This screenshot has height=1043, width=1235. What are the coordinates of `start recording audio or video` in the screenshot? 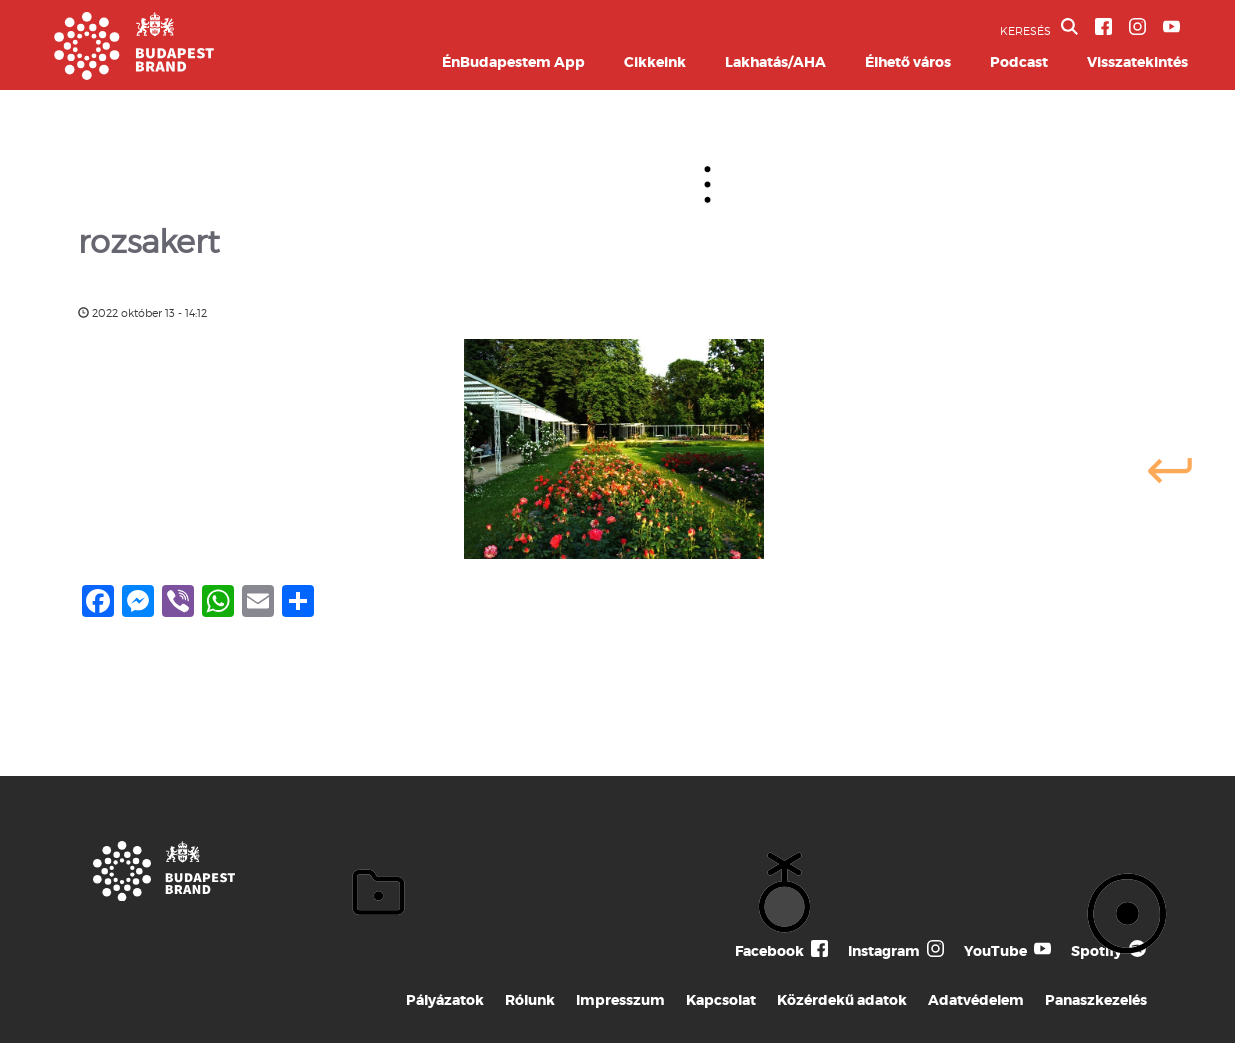 It's located at (1127, 913).